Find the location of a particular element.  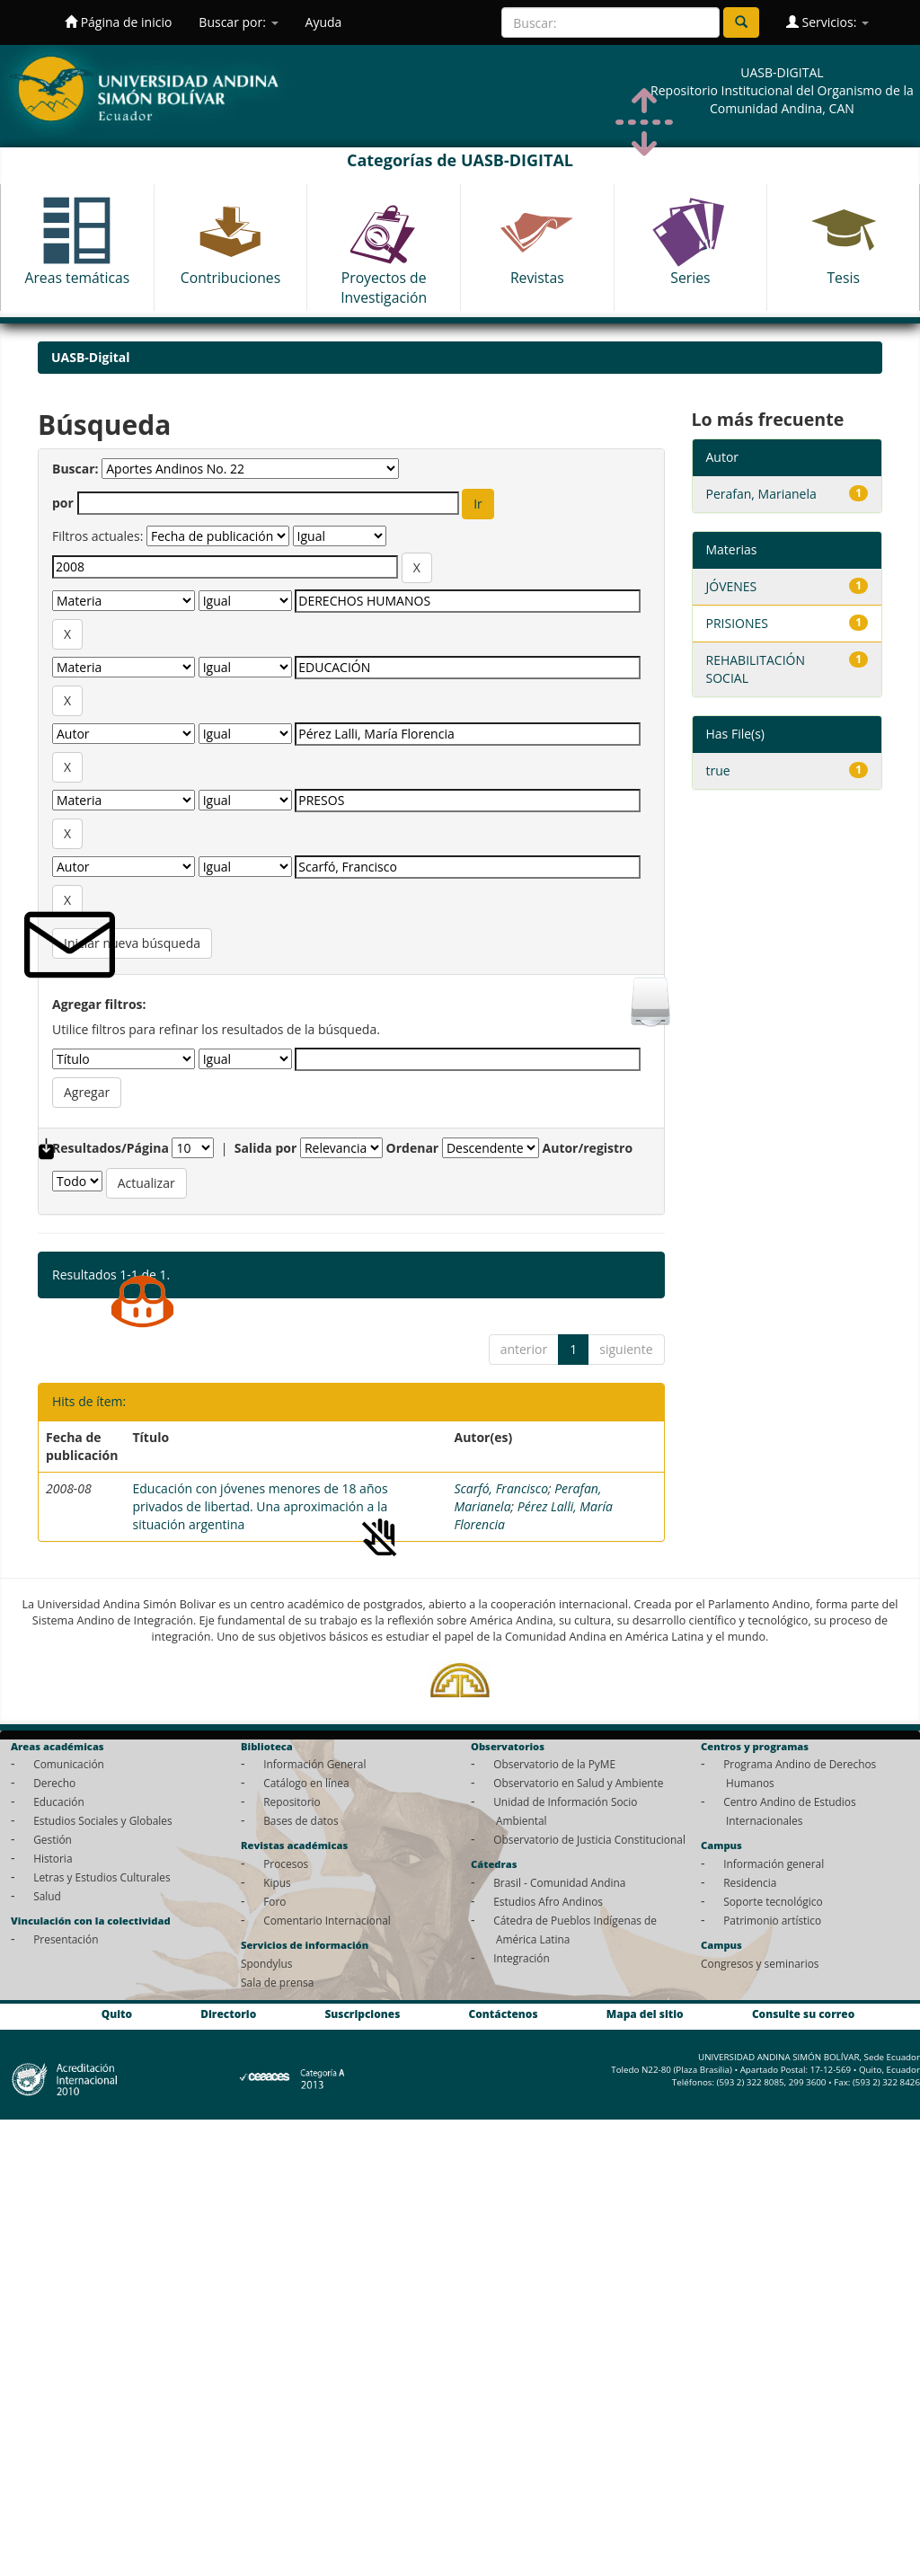

access github copilot AI assistant is located at coordinates (142, 1301).